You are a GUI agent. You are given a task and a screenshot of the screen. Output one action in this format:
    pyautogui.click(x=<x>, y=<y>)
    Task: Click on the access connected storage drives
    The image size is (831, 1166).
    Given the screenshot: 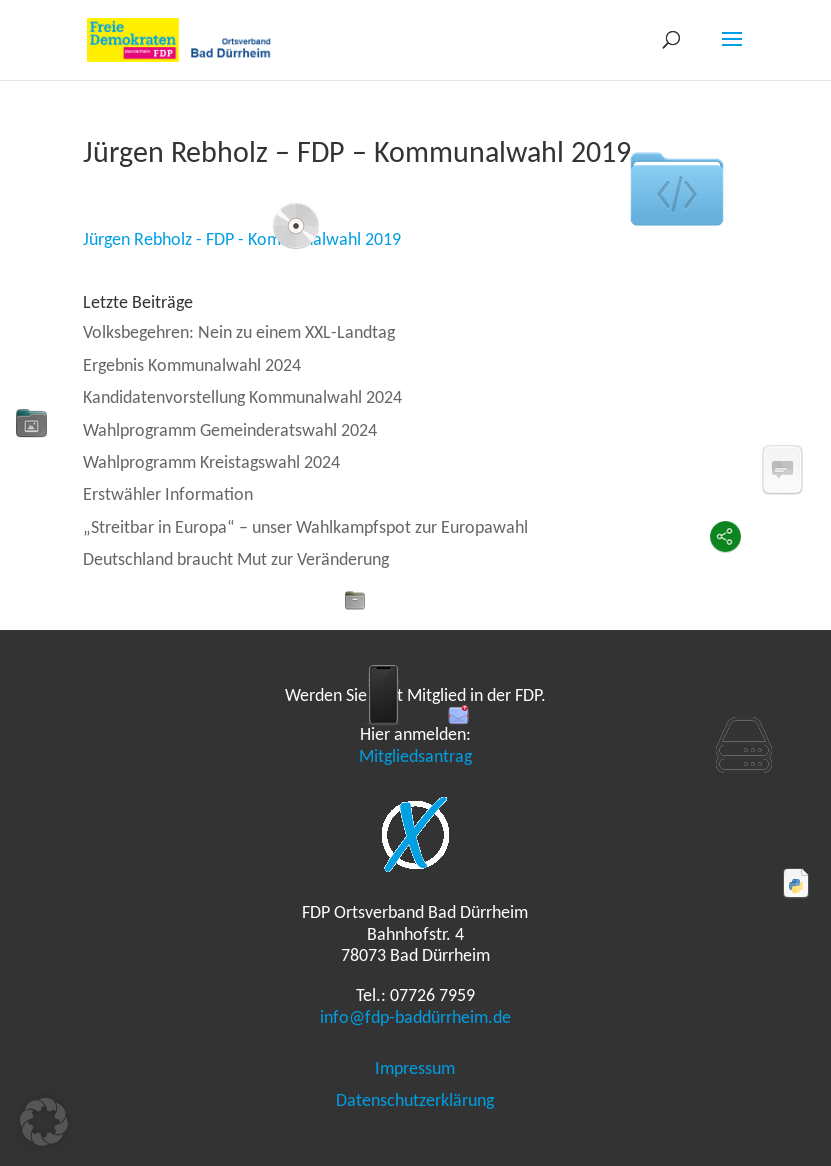 What is the action you would take?
    pyautogui.click(x=744, y=745)
    